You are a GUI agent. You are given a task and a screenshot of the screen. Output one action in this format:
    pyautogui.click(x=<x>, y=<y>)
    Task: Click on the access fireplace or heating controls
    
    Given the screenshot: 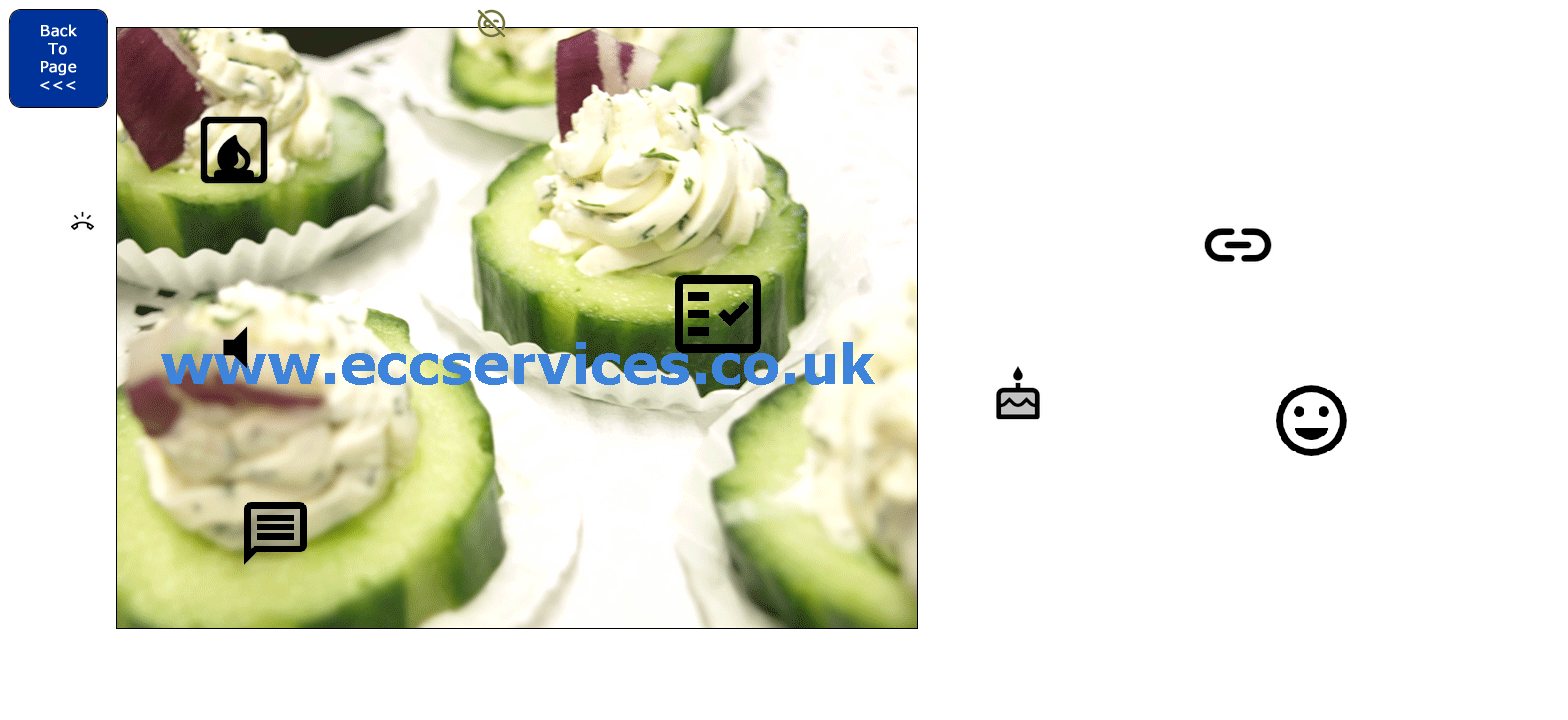 What is the action you would take?
    pyautogui.click(x=234, y=150)
    